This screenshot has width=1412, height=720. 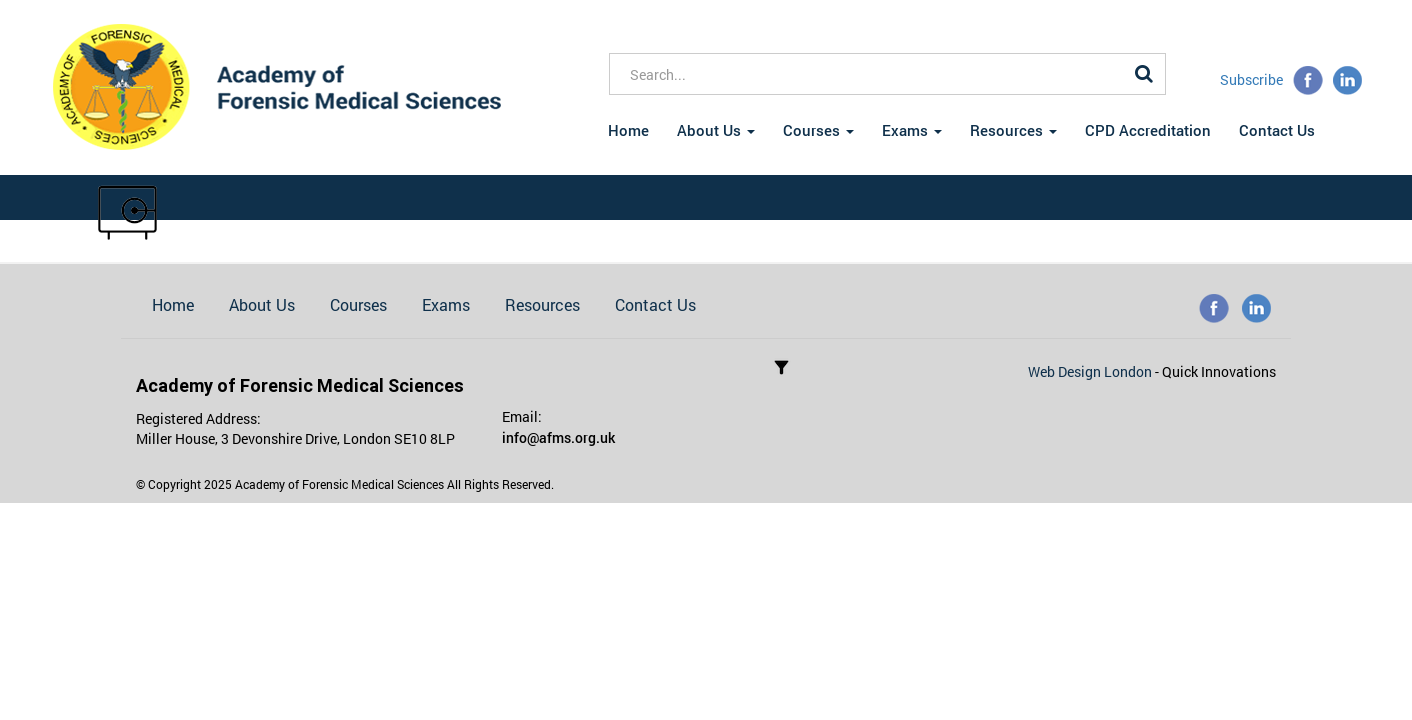 I want to click on access secure storage or vault, so click(x=127, y=210).